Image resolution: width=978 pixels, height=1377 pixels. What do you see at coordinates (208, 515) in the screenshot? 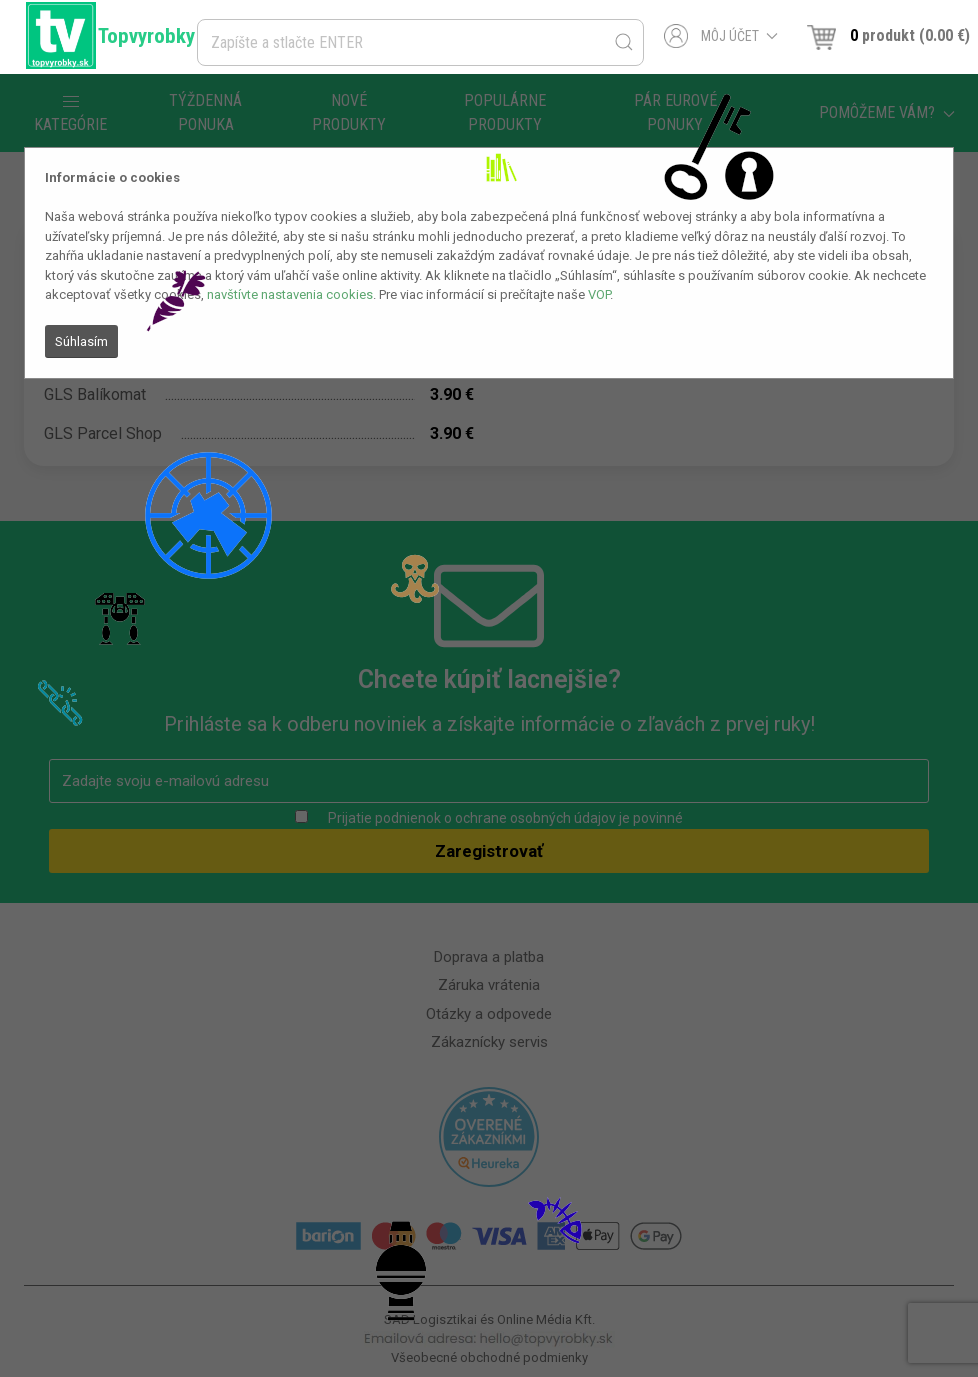
I see `view radar or detection range settings` at bounding box center [208, 515].